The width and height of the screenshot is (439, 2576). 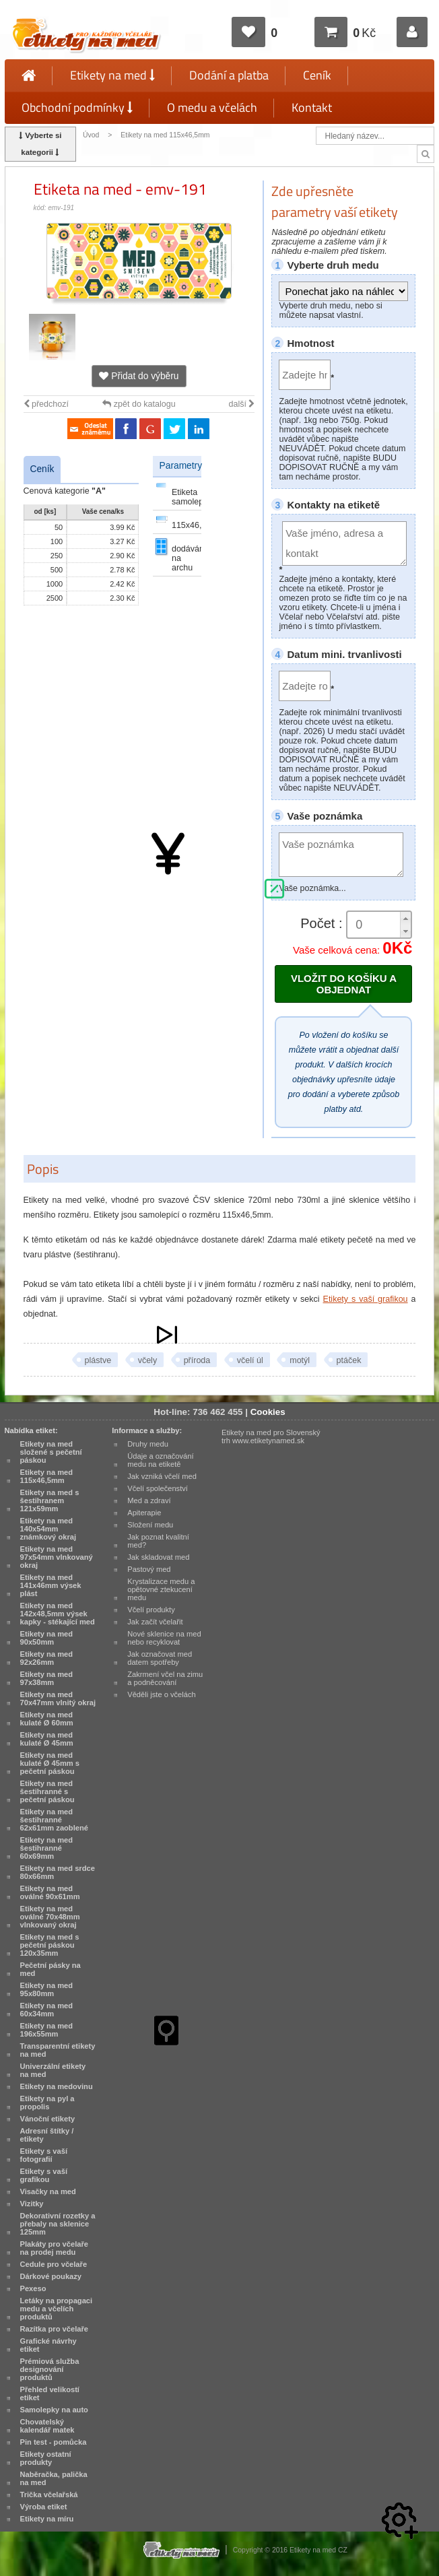 What do you see at coordinates (399, 2519) in the screenshot?
I see `add new settings or preferences` at bounding box center [399, 2519].